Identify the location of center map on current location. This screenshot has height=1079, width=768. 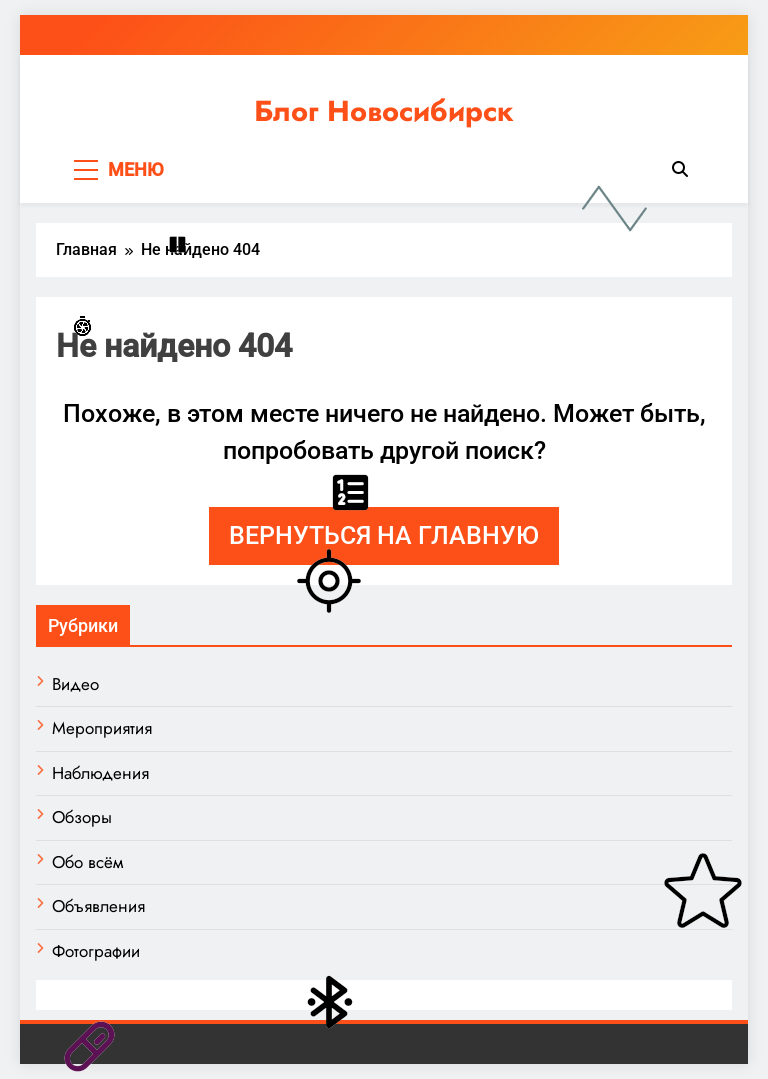
(329, 581).